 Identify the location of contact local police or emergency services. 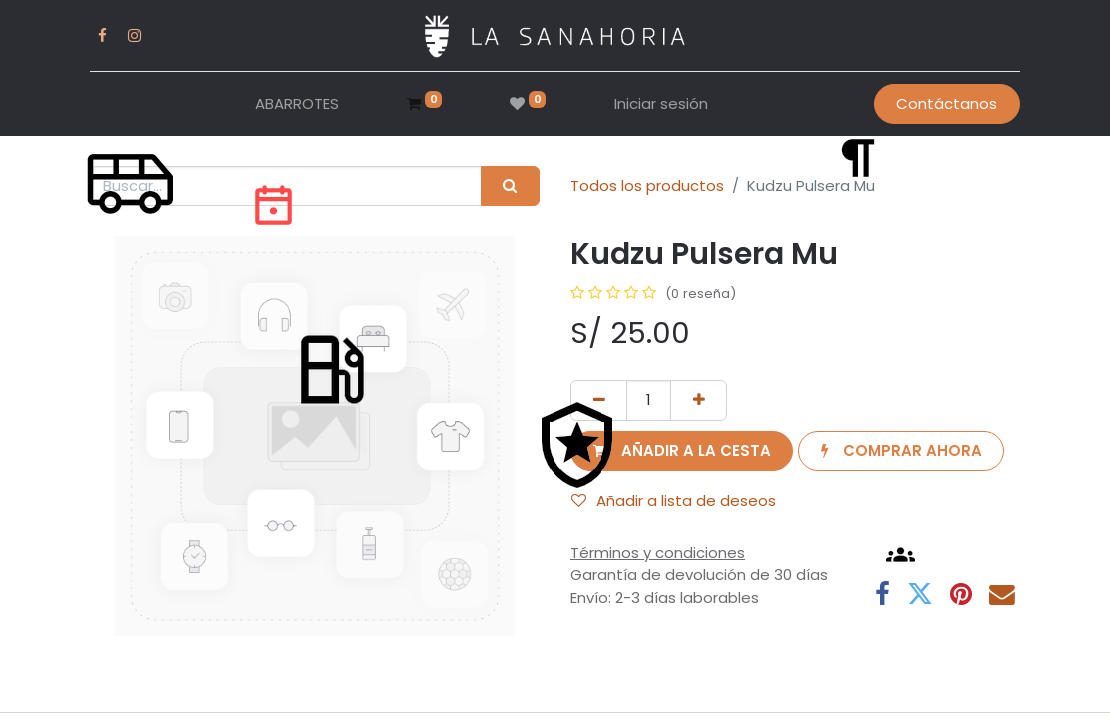
(577, 445).